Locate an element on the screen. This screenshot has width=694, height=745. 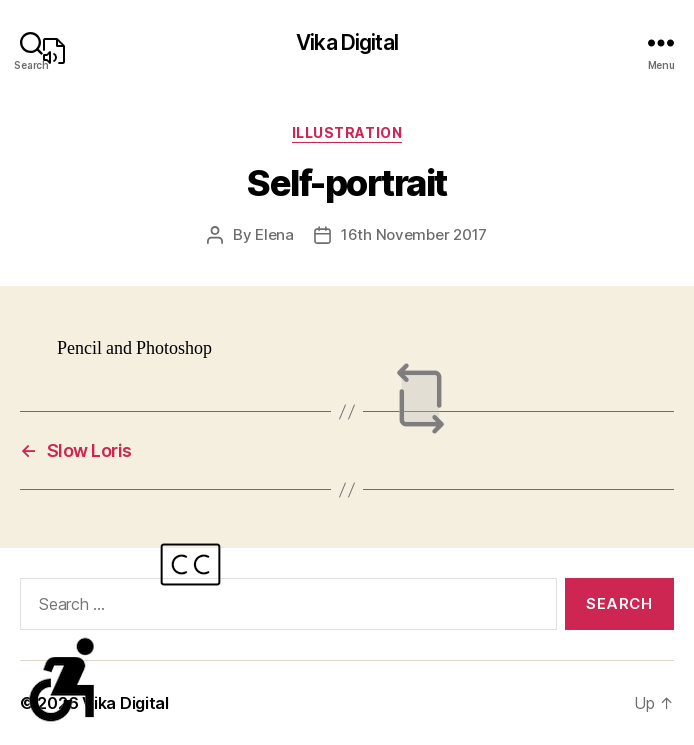
indicates wheelchair accessible route or entrance is located at coordinates (59, 678).